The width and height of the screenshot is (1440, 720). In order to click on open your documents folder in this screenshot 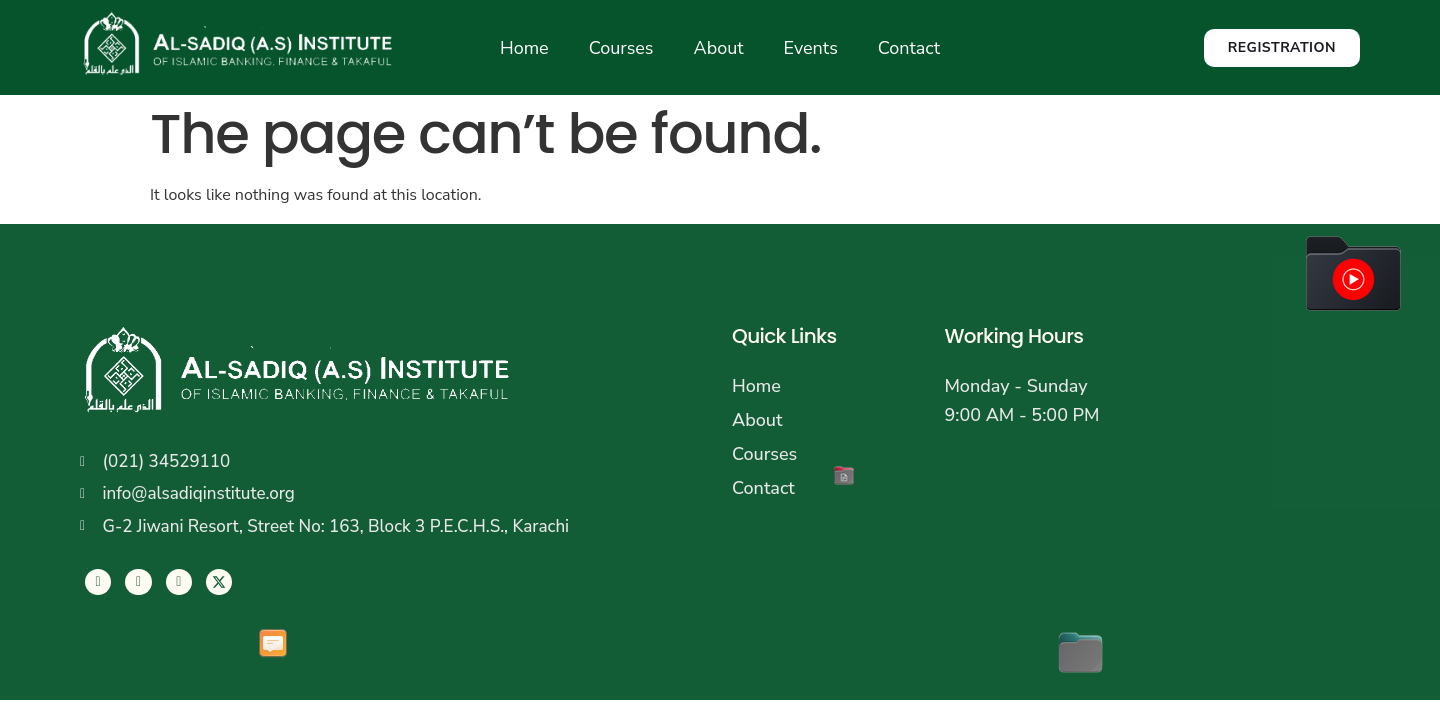, I will do `click(844, 475)`.